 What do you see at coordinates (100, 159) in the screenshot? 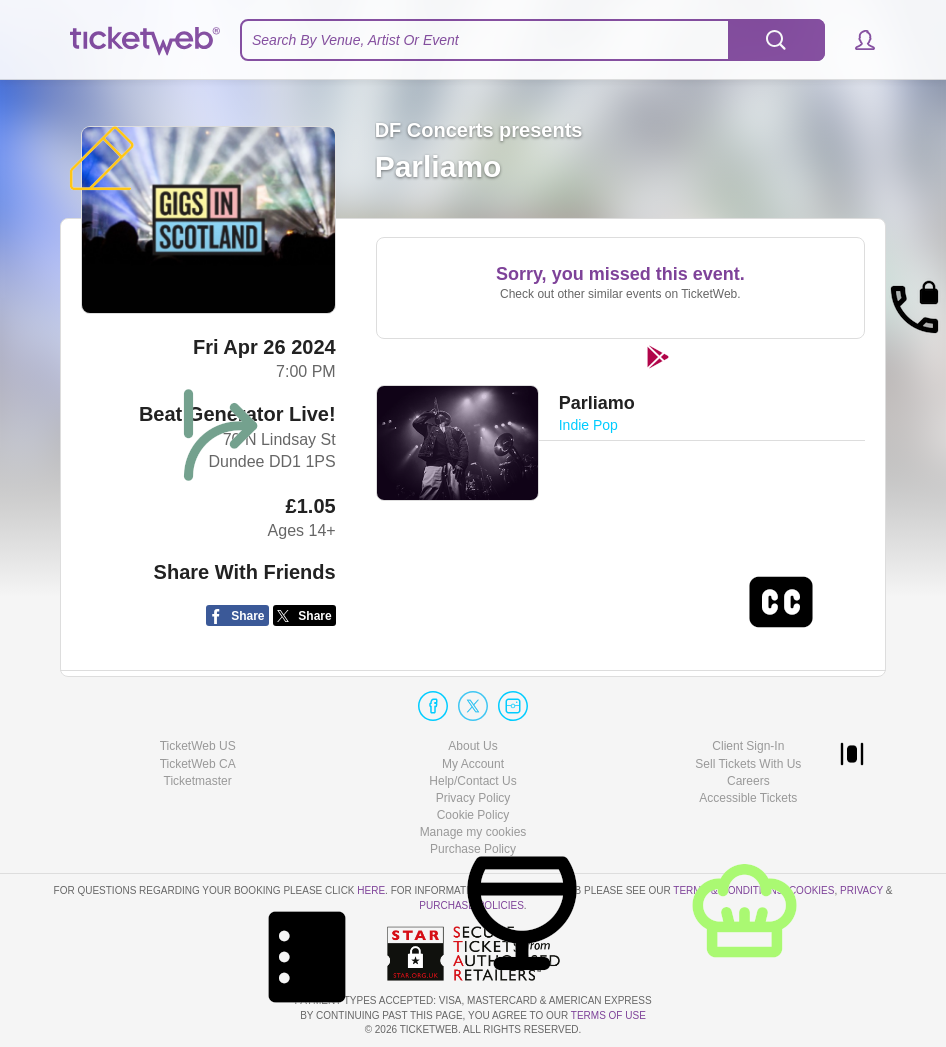
I see `edit or modify content` at bounding box center [100, 159].